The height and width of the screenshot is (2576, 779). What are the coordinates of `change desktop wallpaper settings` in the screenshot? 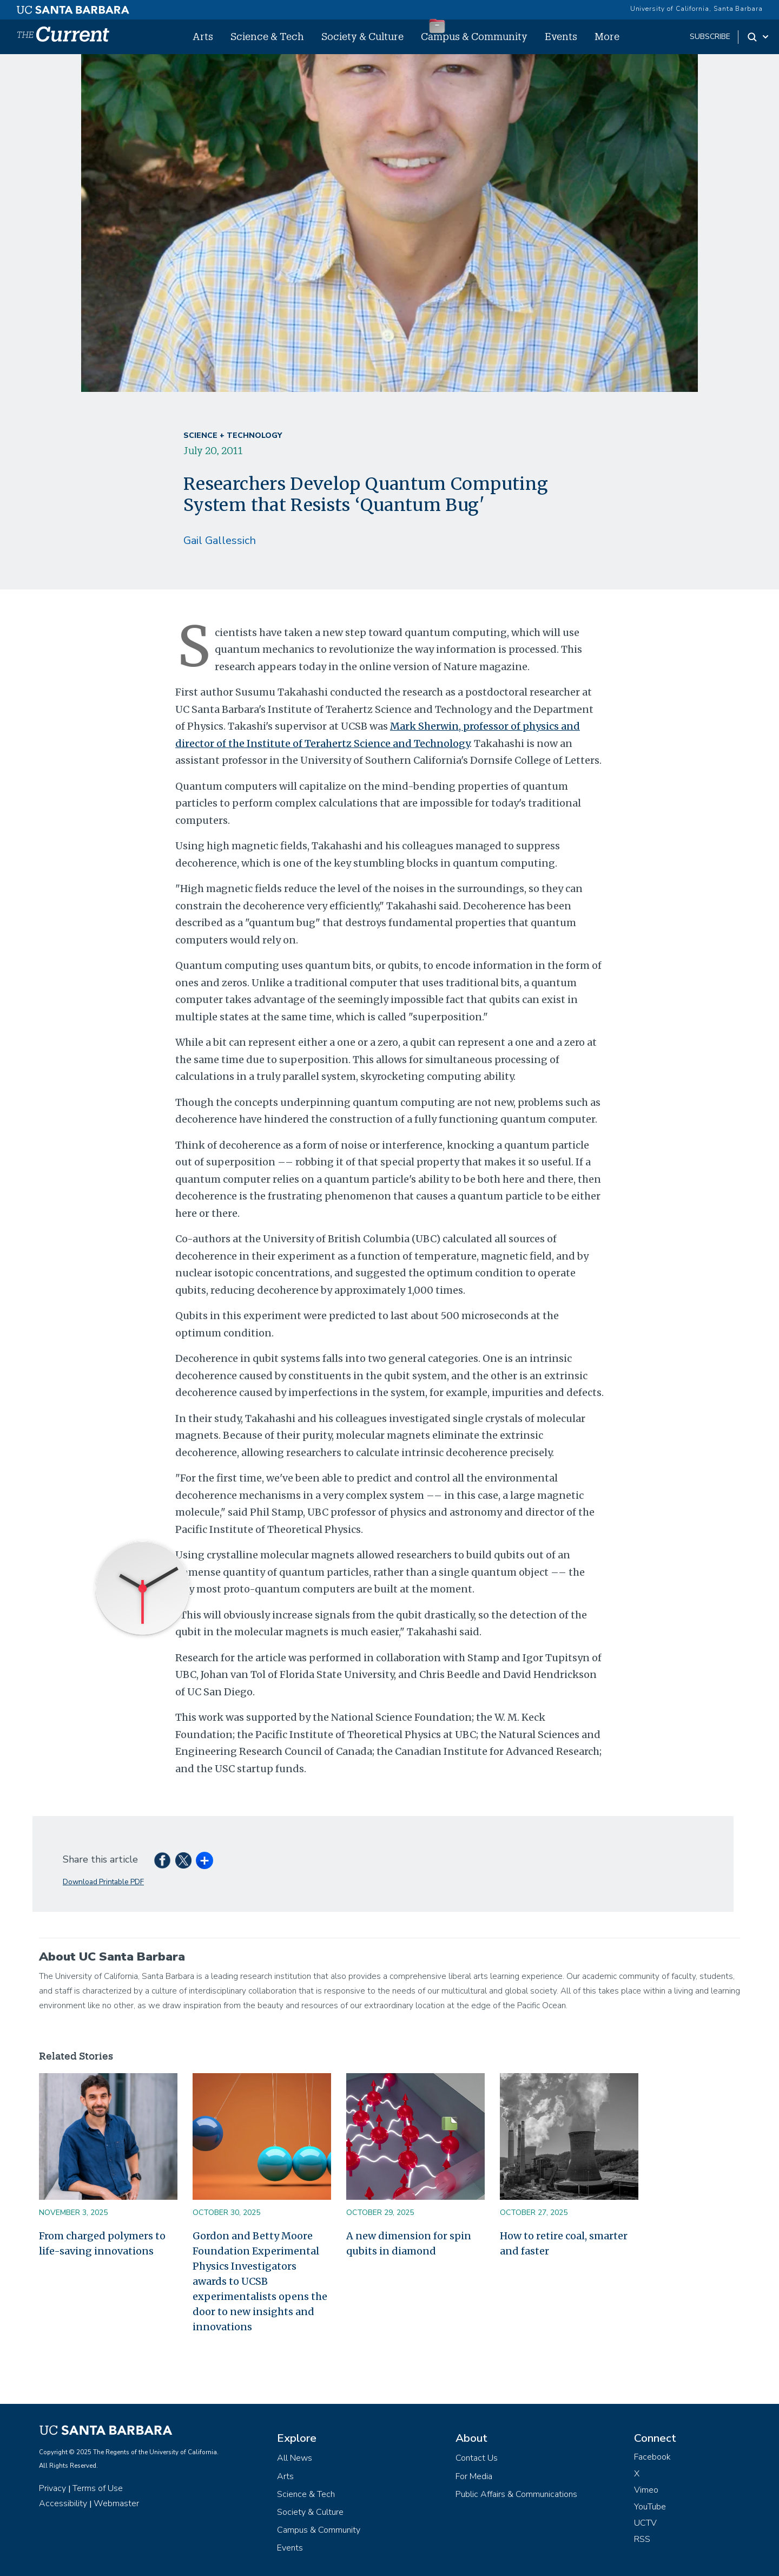 It's located at (450, 2123).